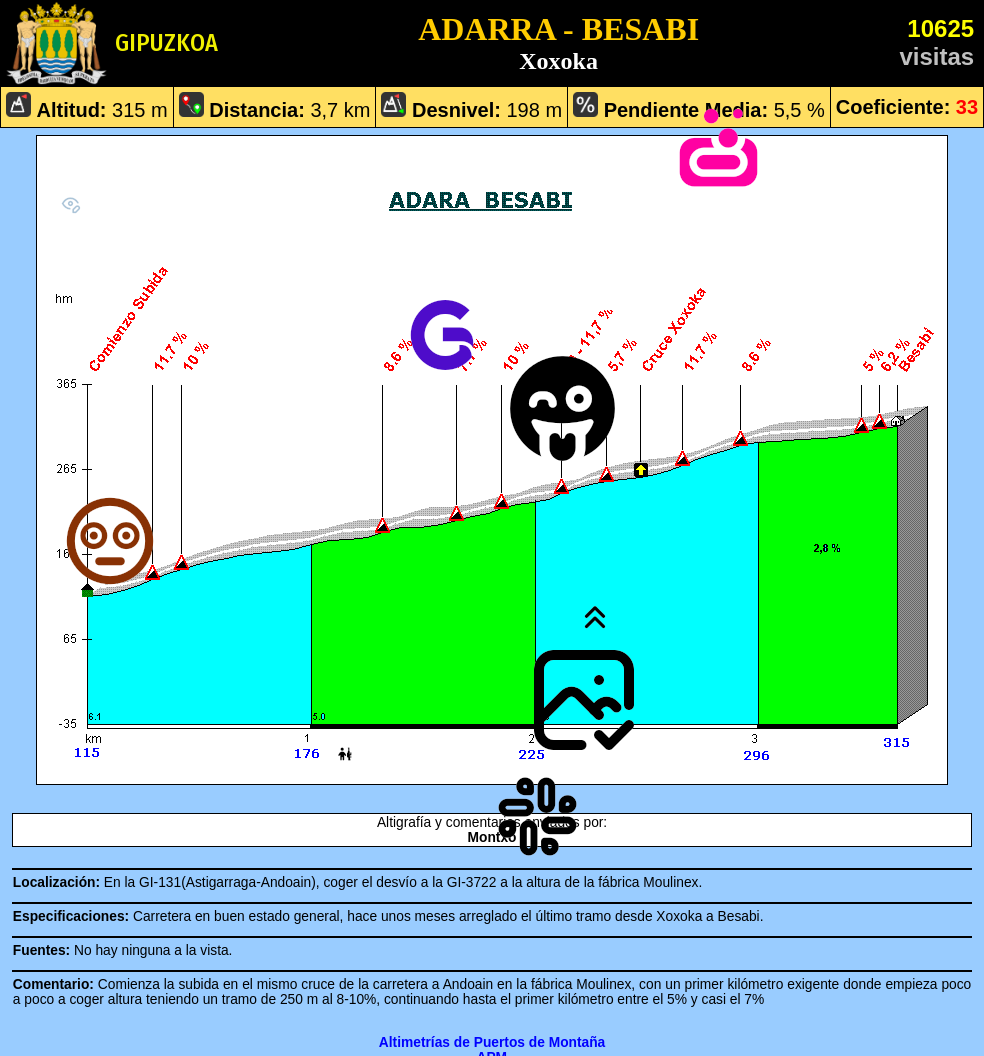 Image resolution: width=984 pixels, height=1056 pixels. I want to click on scroll to top of page, so click(595, 618).